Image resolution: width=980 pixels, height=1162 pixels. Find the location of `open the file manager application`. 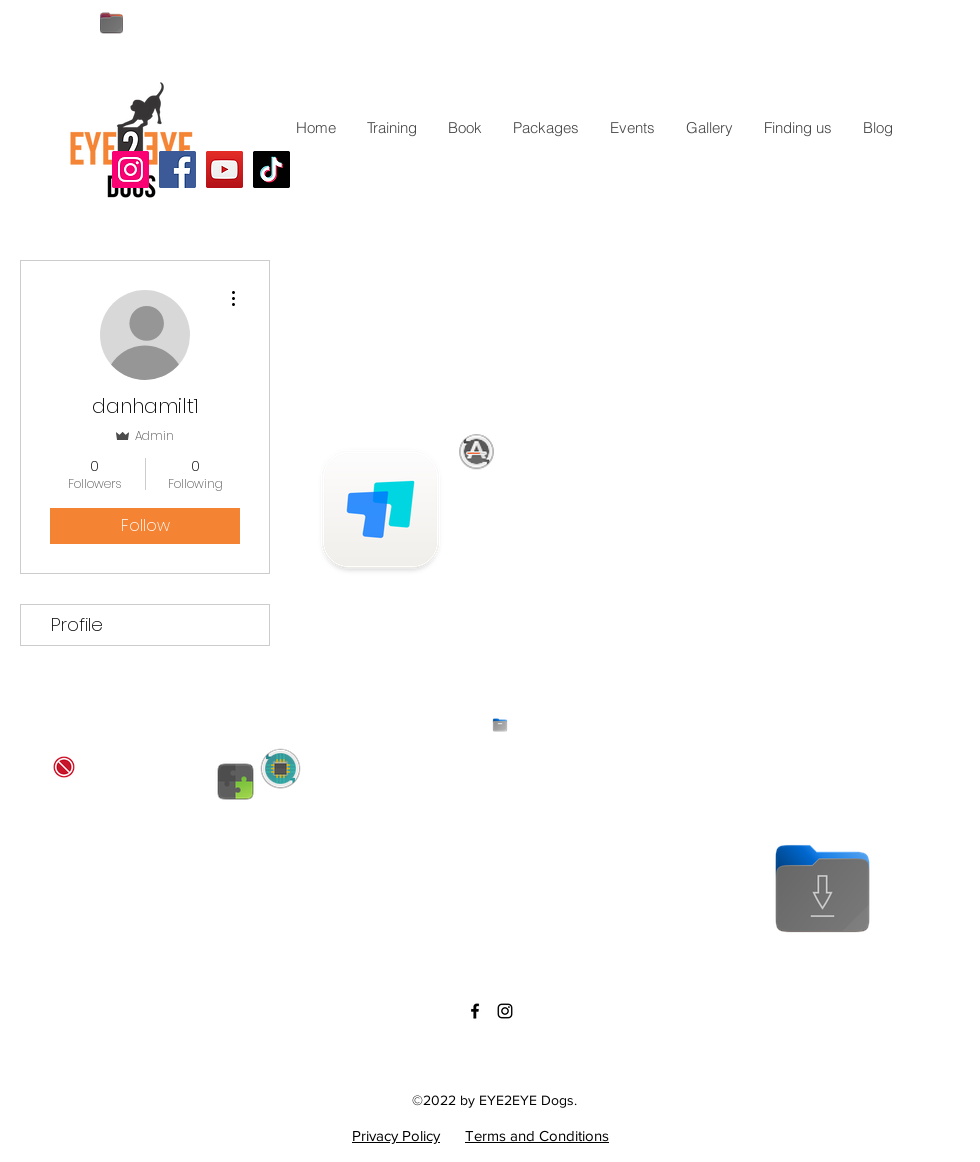

open the file manager application is located at coordinates (500, 725).